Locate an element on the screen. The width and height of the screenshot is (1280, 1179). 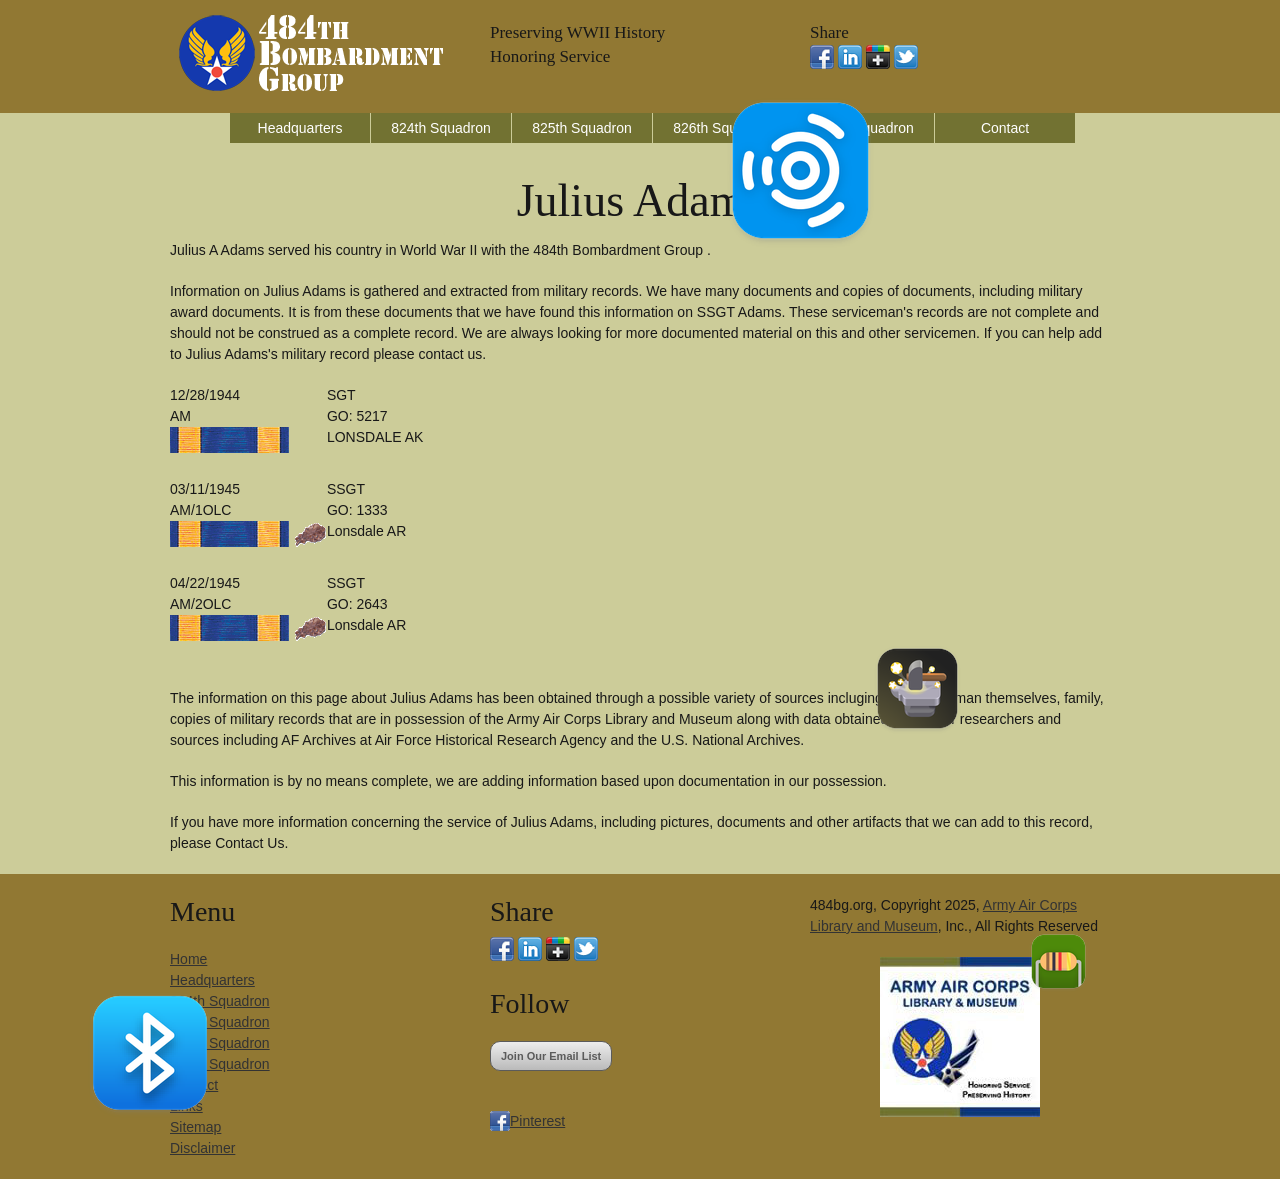
open ColorCode app is located at coordinates (1058, 961).